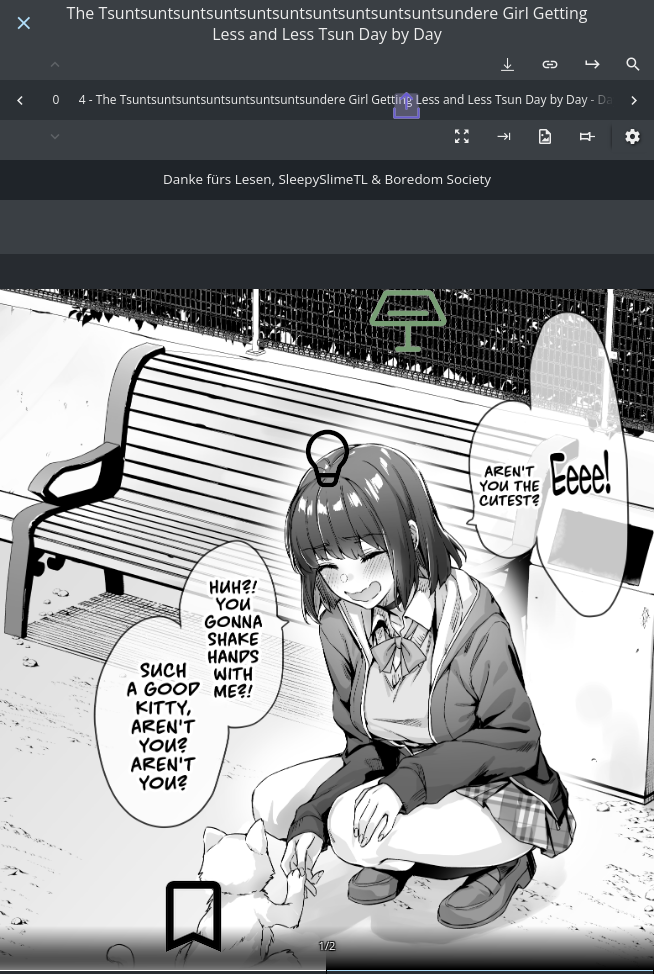 Image resolution: width=654 pixels, height=974 pixels. Describe the element at coordinates (408, 321) in the screenshot. I see `access presentation mode` at that location.